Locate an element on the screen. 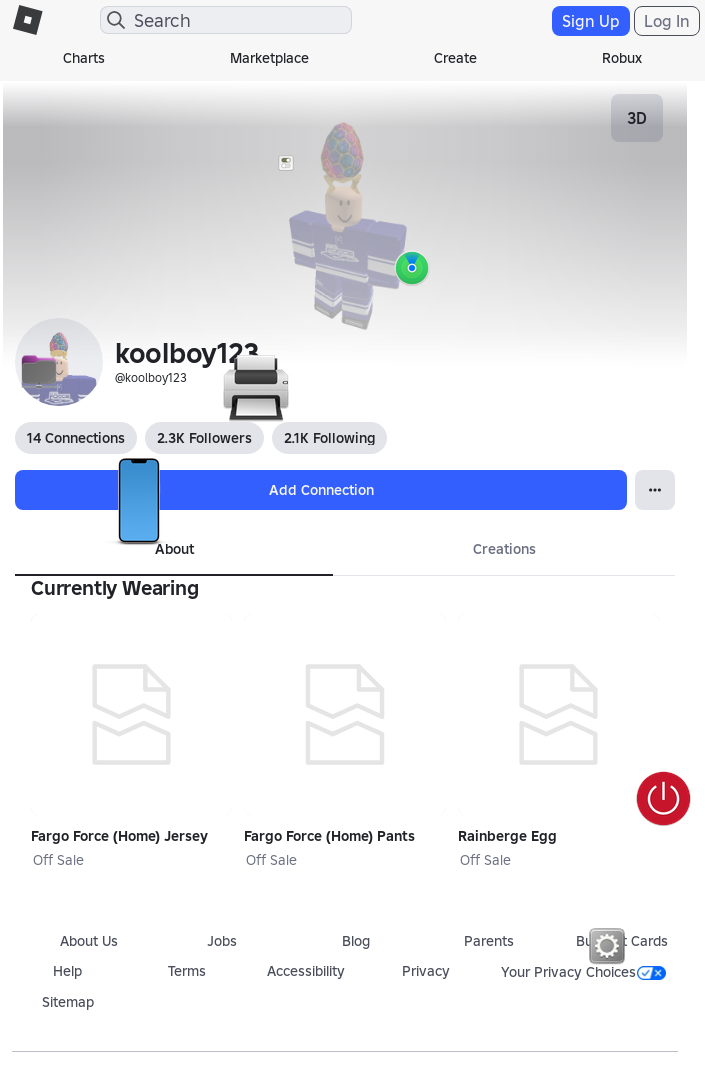 Image resolution: width=705 pixels, height=1086 pixels. shared library file type indicator is located at coordinates (607, 946).